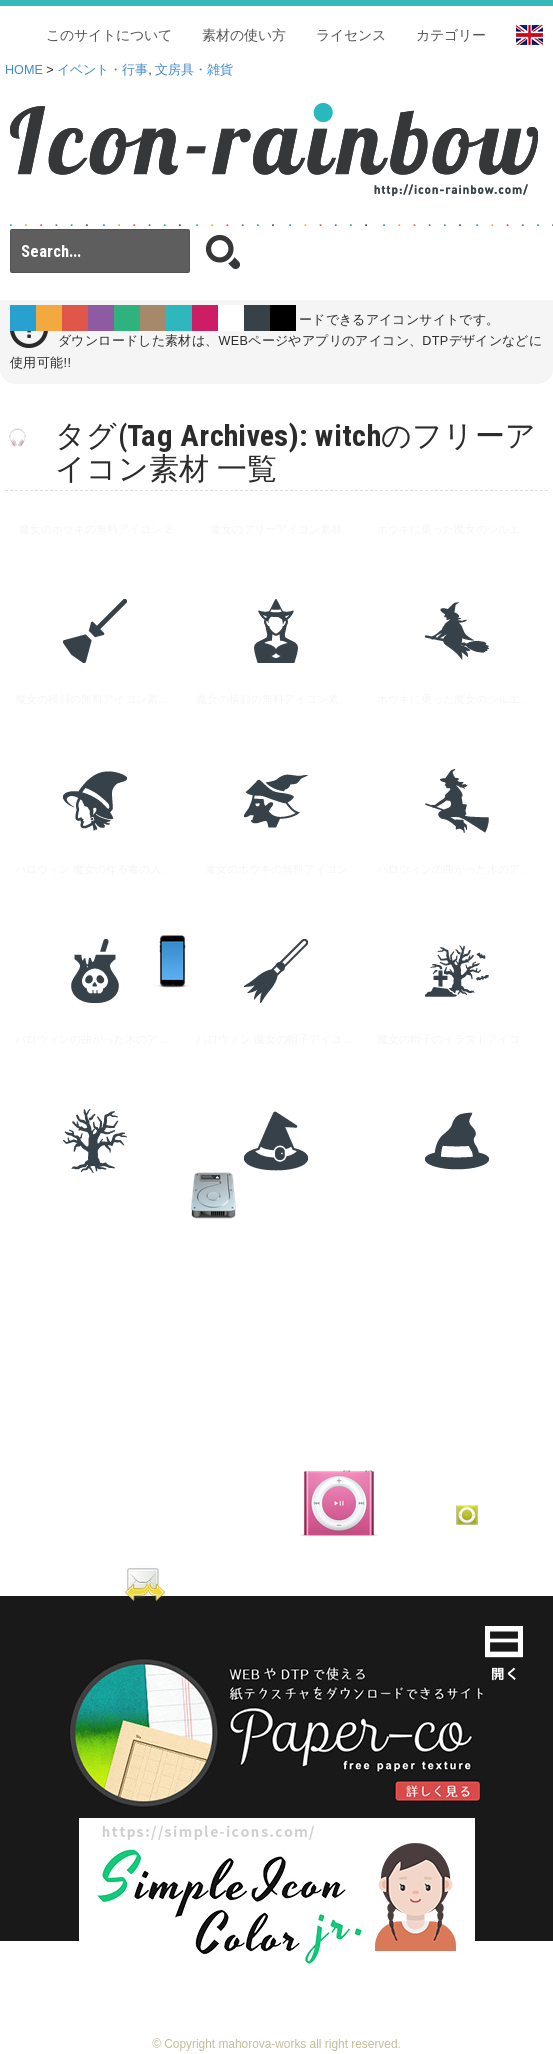  Describe the element at coordinates (172, 961) in the screenshot. I see `connect or sync an iPhone device` at that location.